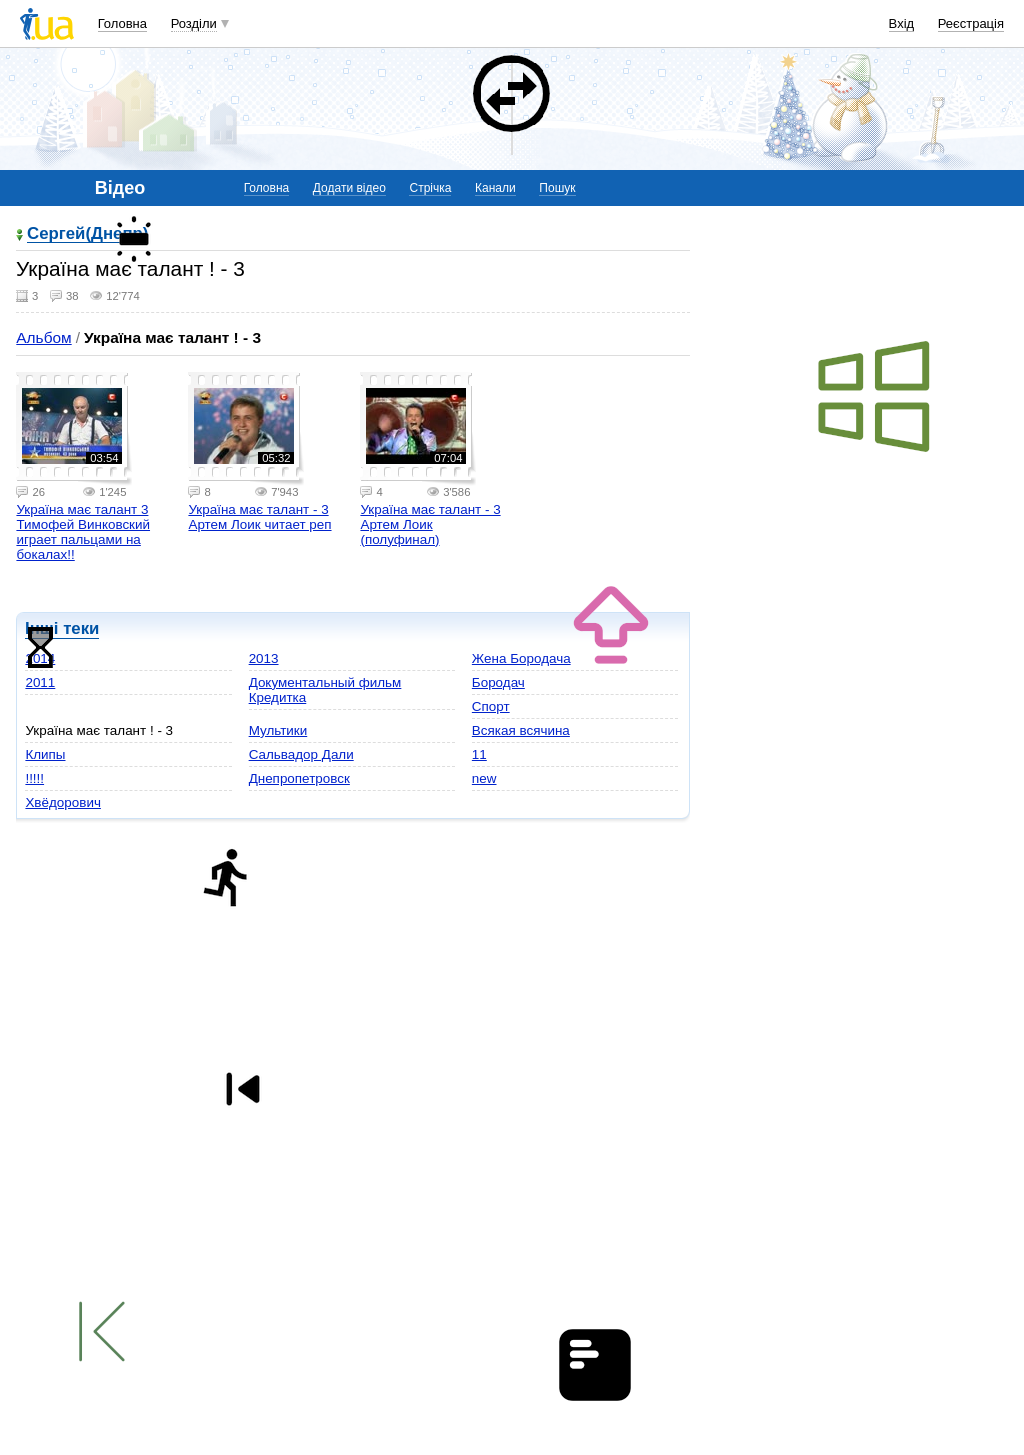  Describe the element at coordinates (243, 1089) in the screenshot. I see `skip to the previous track` at that location.